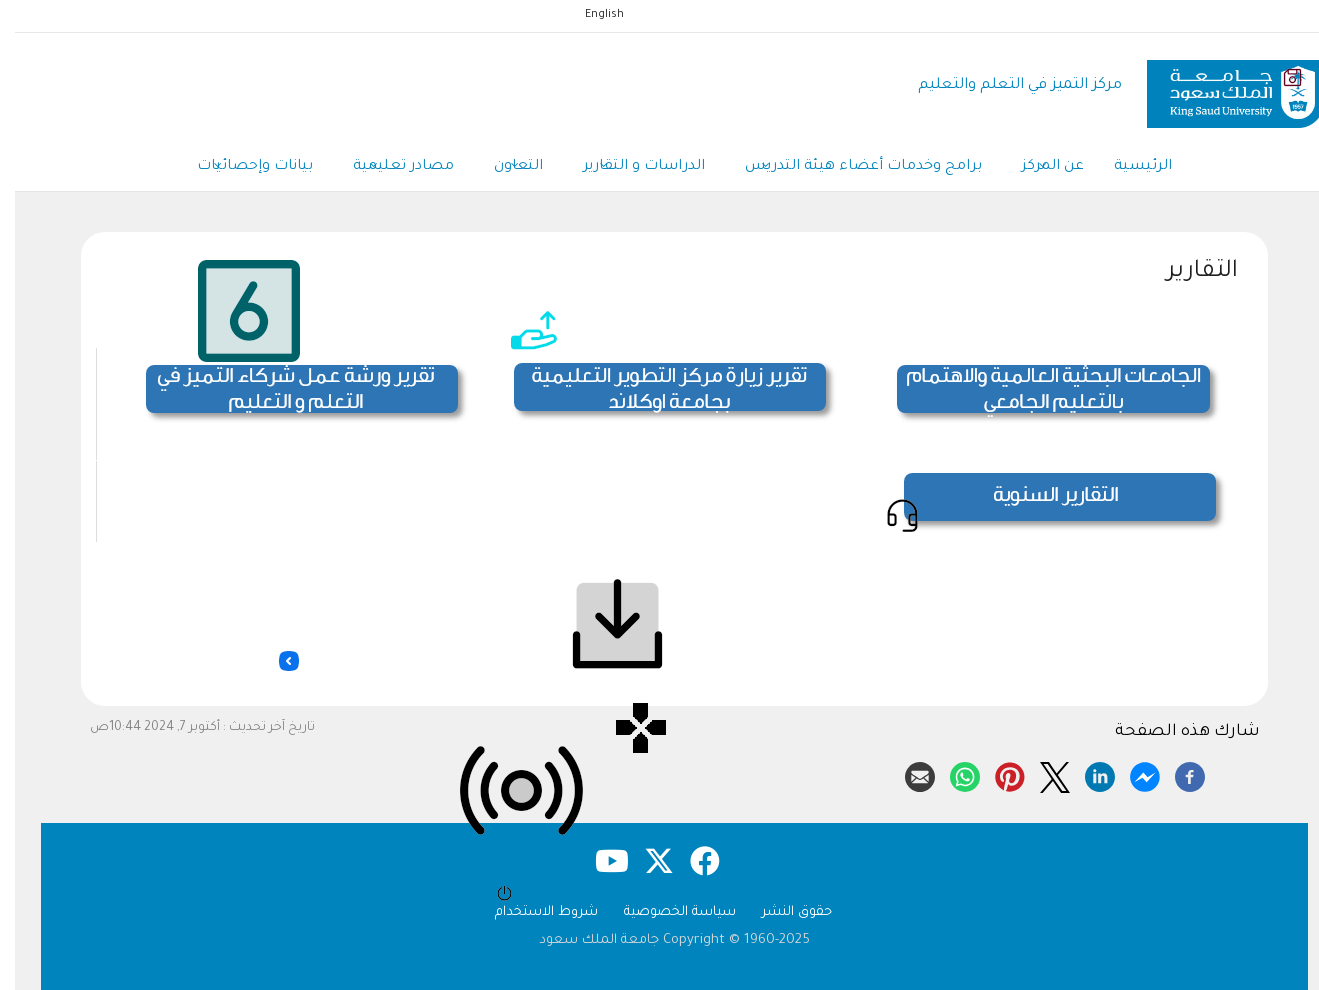  What do you see at coordinates (641, 728) in the screenshot?
I see `access gaming features or game mode` at bounding box center [641, 728].